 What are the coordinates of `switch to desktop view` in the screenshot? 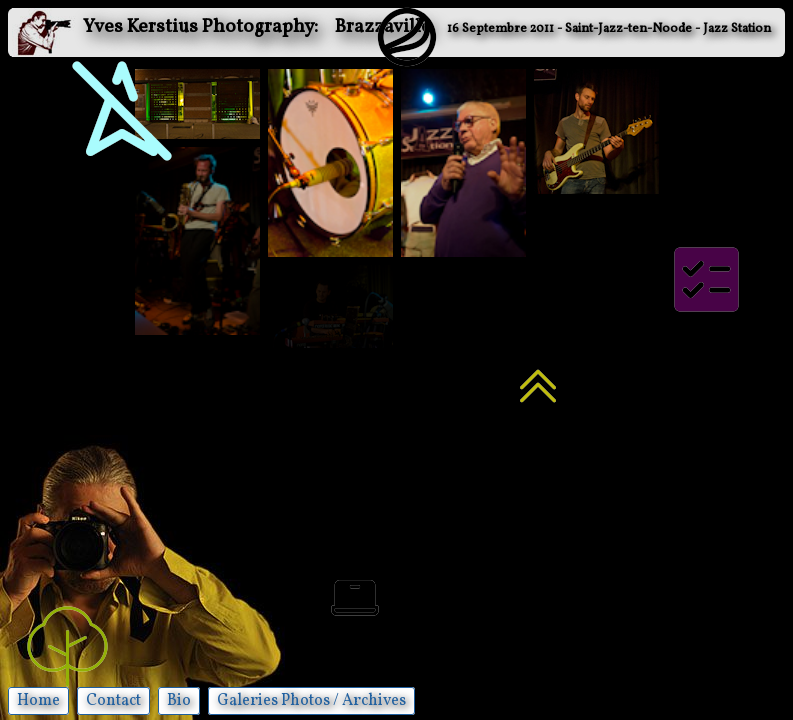 It's located at (355, 597).